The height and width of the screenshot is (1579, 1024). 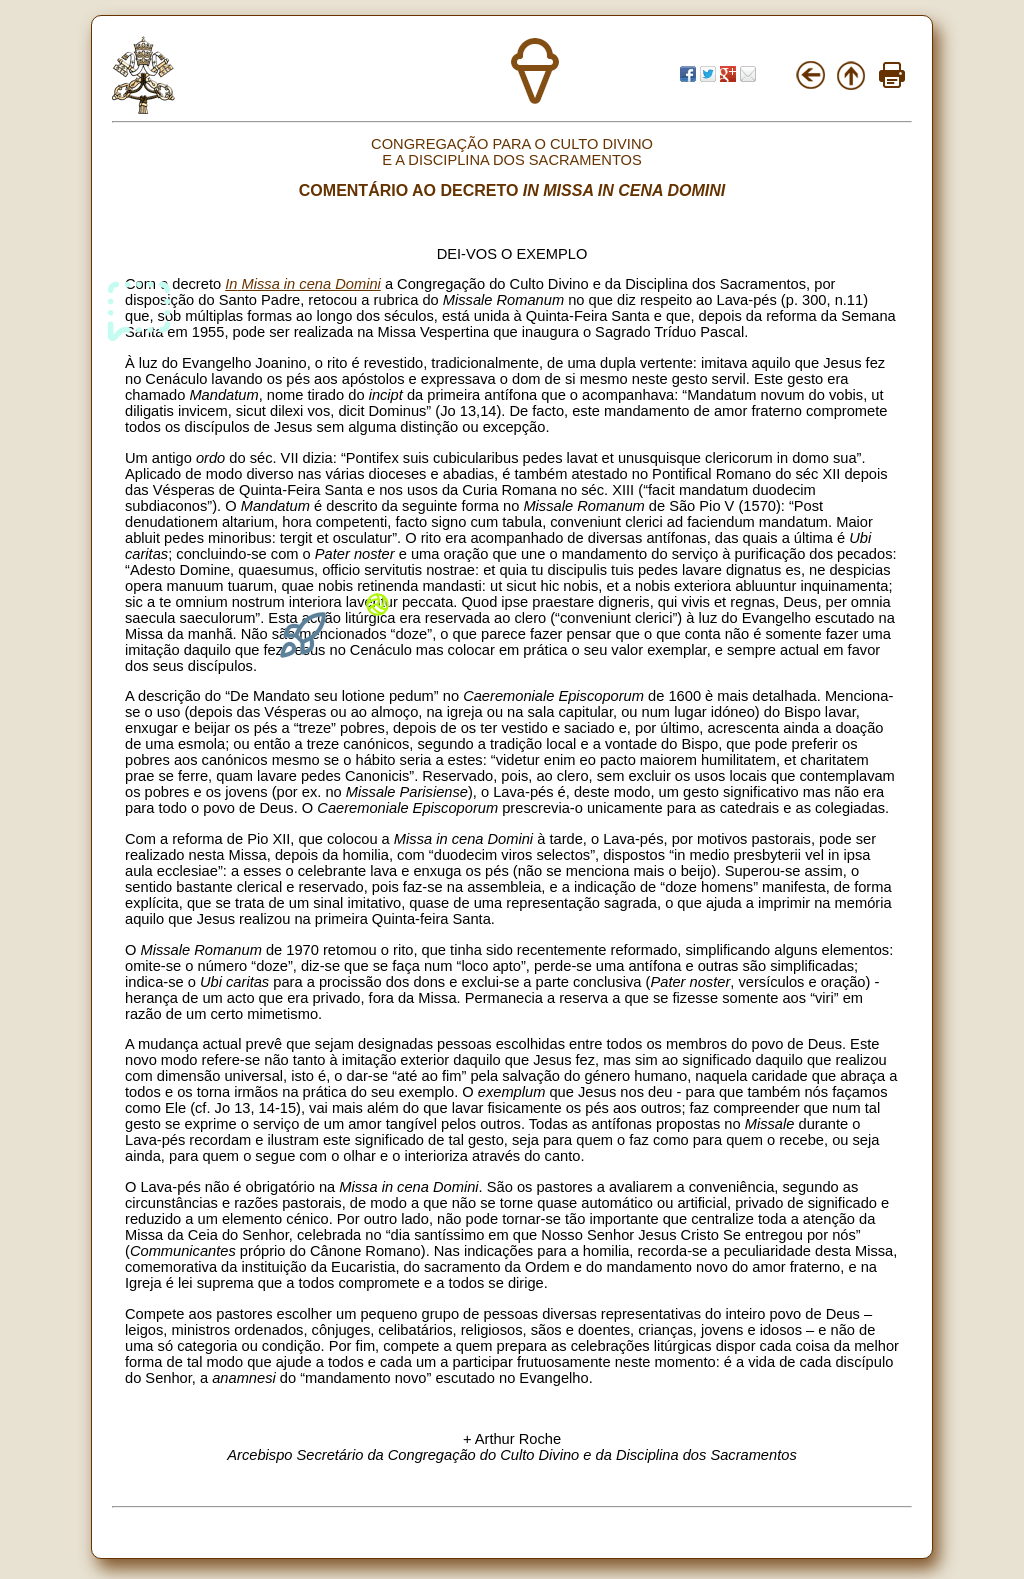 What do you see at coordinates (139, 310) in the screenshot?
I see `compose a draft message` at bounding box center [139, 310].